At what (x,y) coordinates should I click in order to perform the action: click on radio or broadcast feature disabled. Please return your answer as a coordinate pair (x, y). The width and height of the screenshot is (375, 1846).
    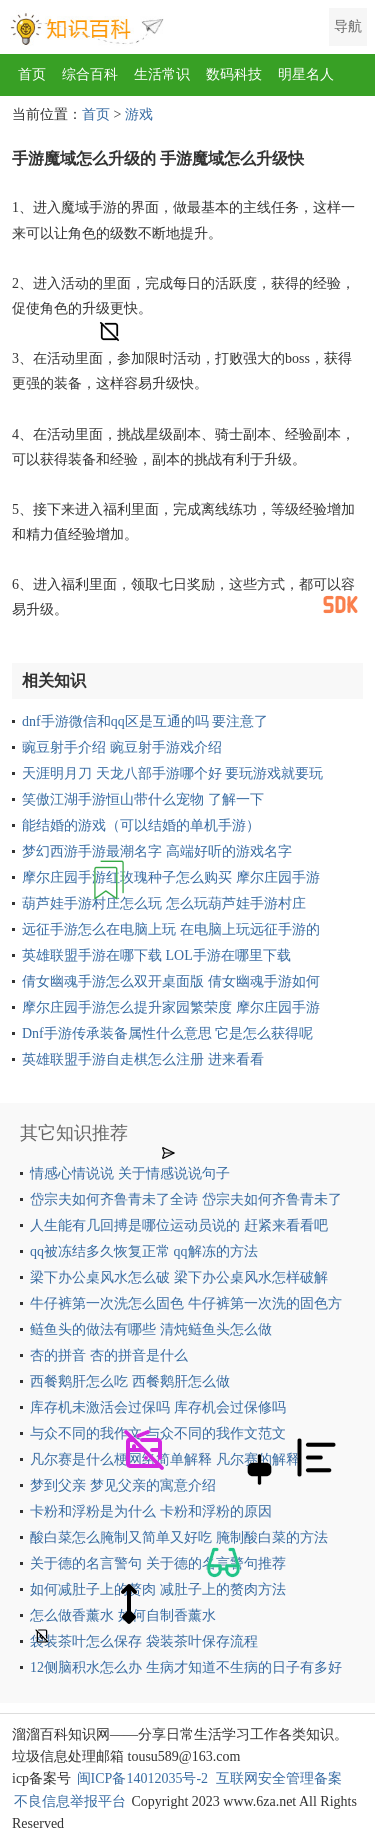
    Looking at the image, I should click on (144, 1450).